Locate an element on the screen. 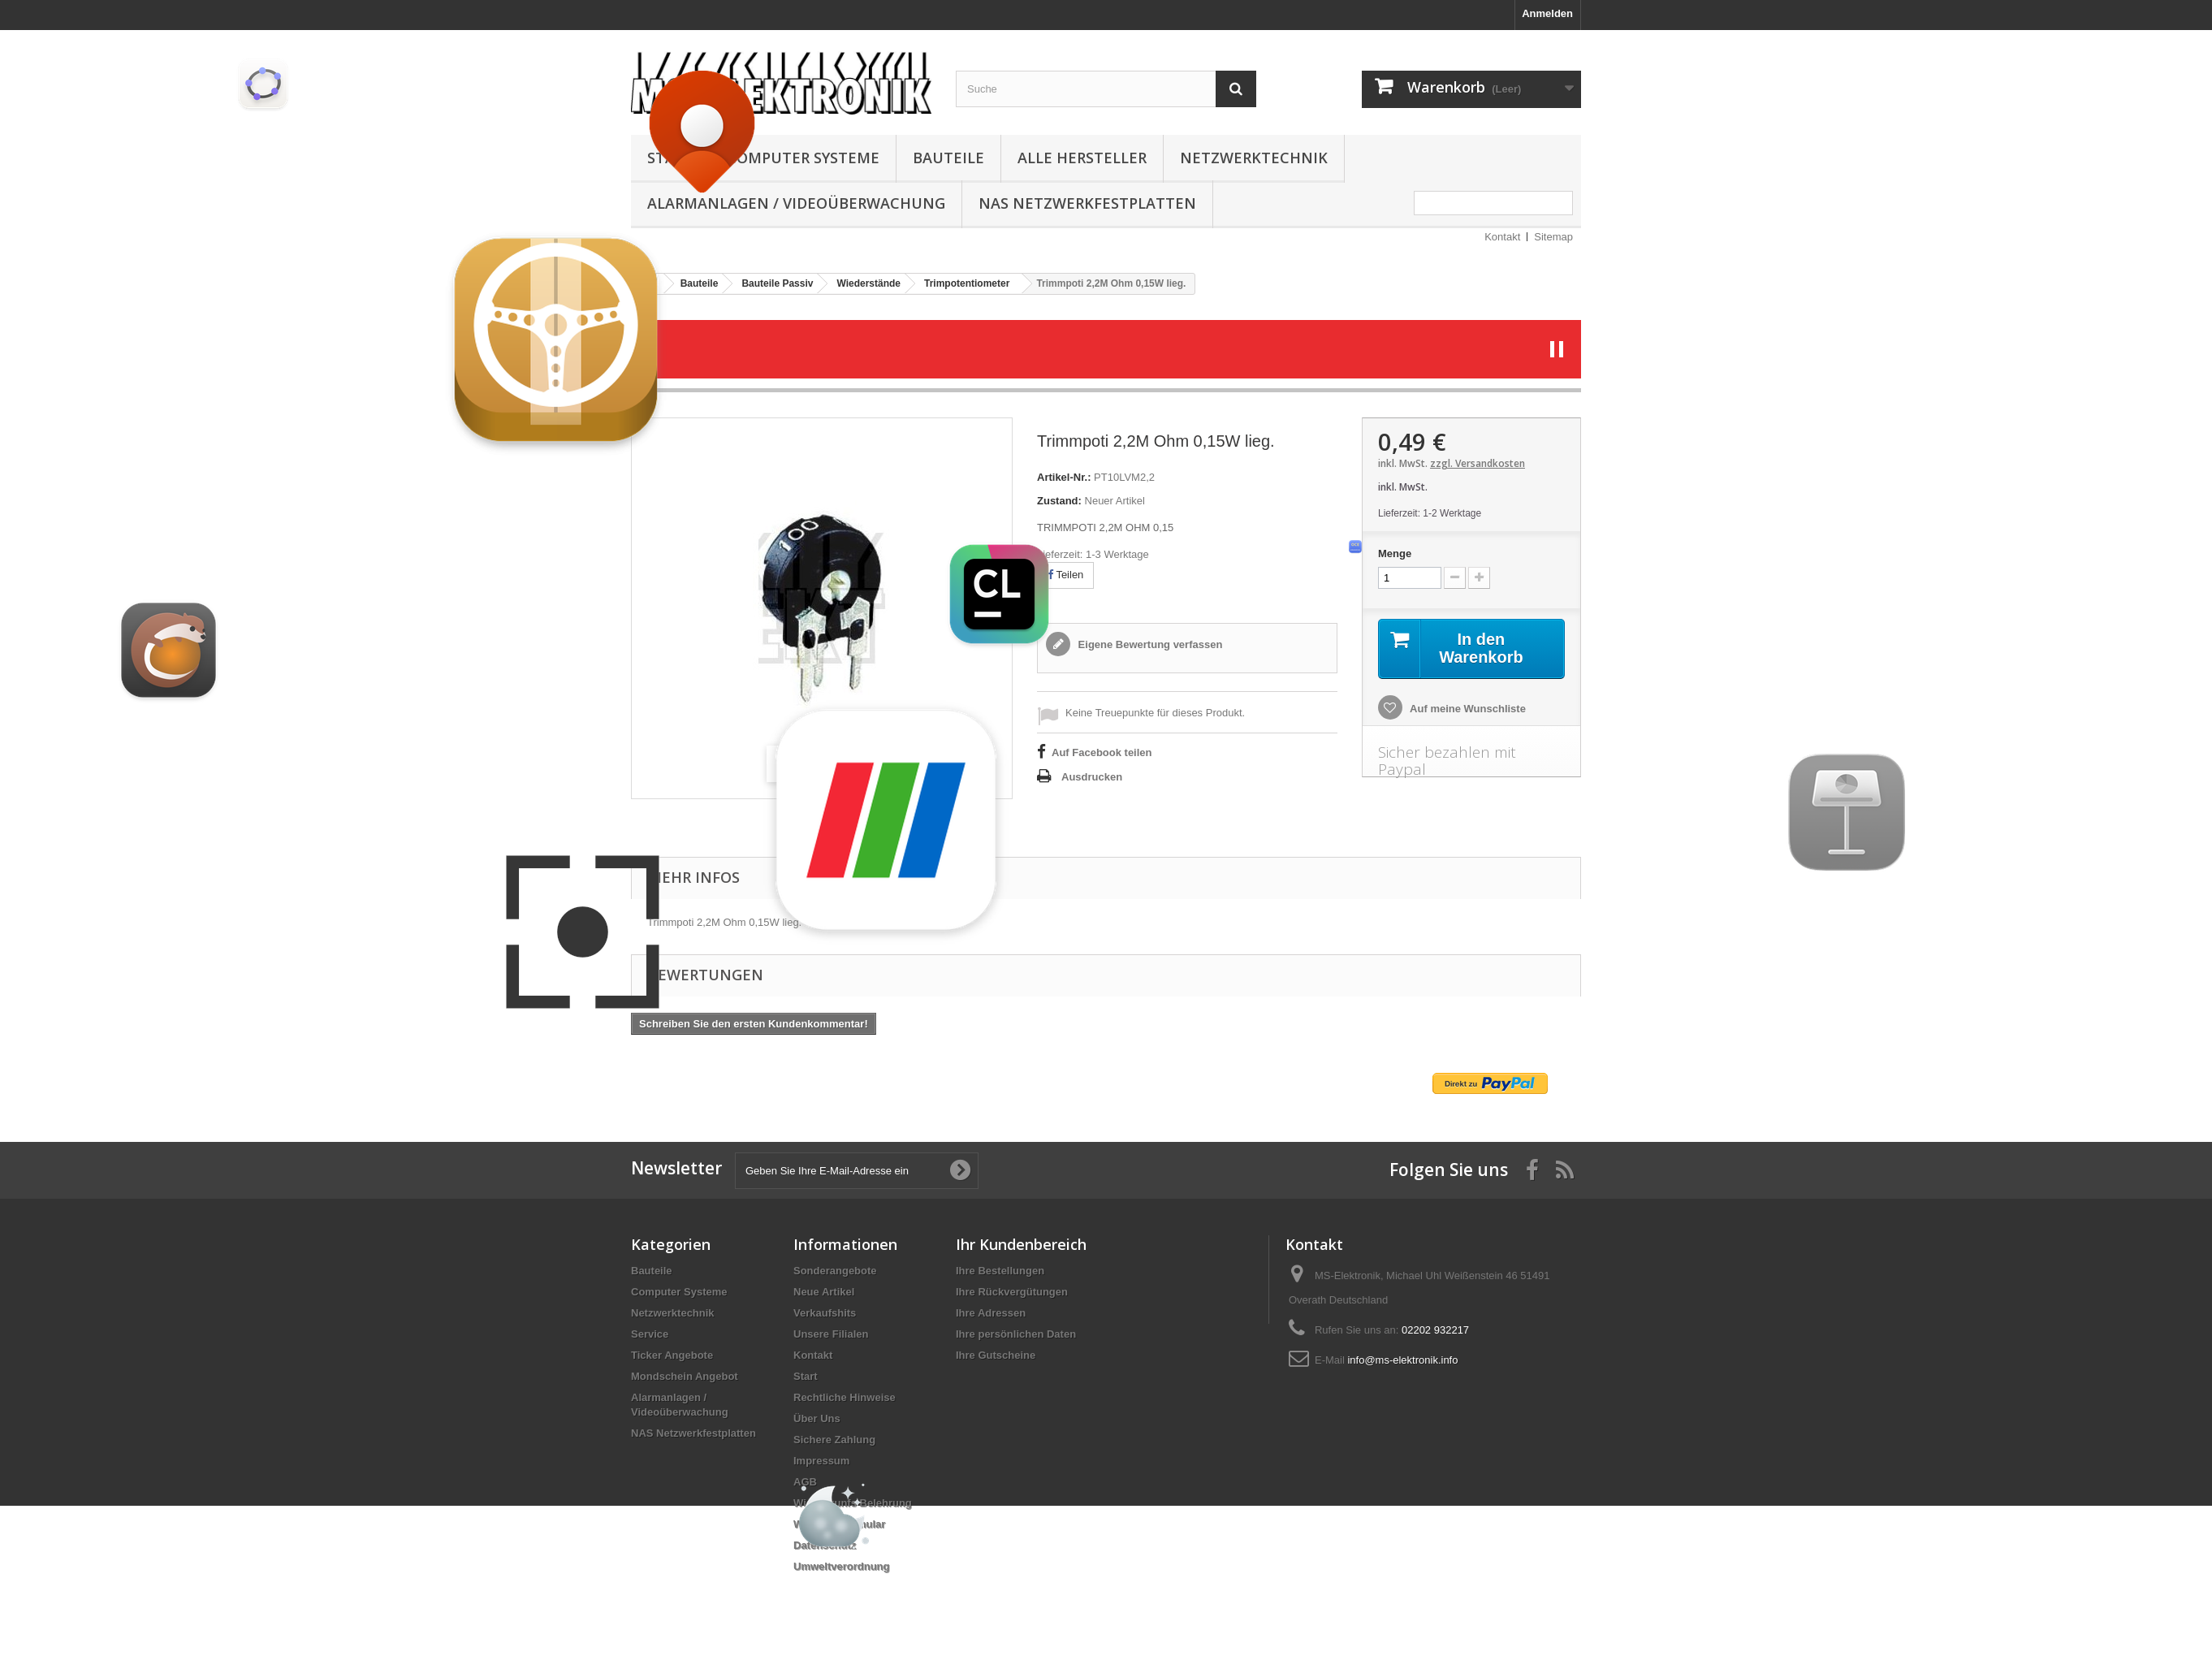  screen recording or screen capture tool is located at coordinates (582, 932).